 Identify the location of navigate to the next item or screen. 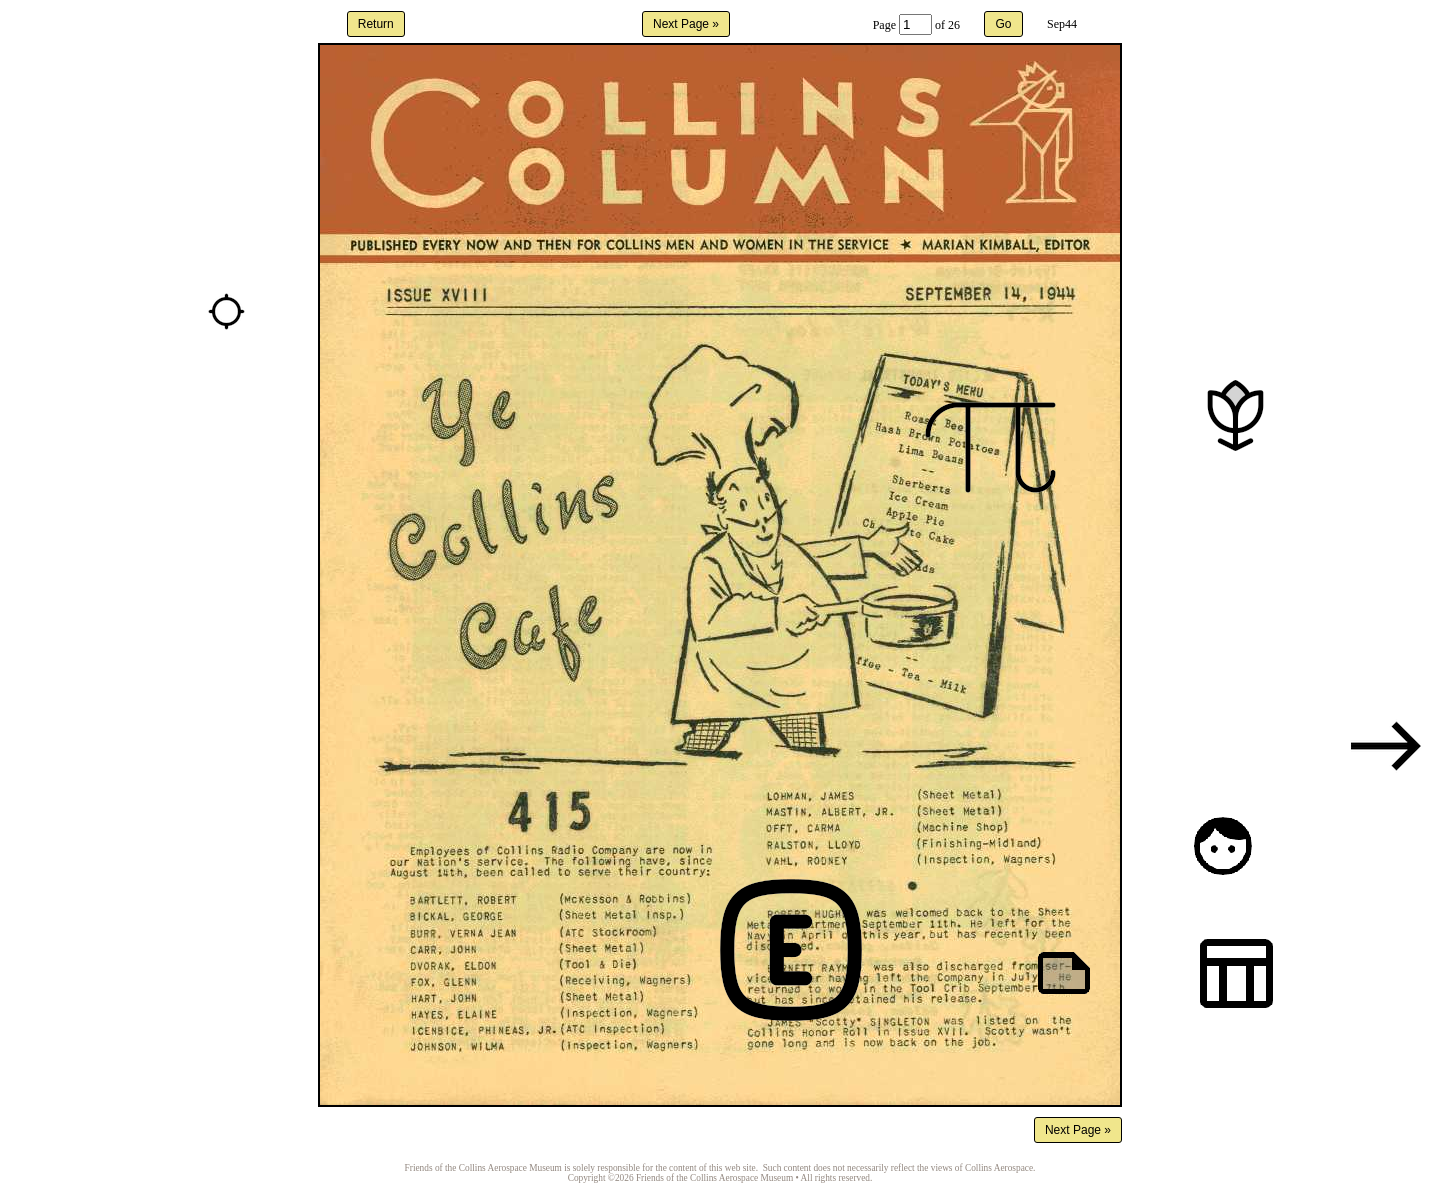
(1386, 746).